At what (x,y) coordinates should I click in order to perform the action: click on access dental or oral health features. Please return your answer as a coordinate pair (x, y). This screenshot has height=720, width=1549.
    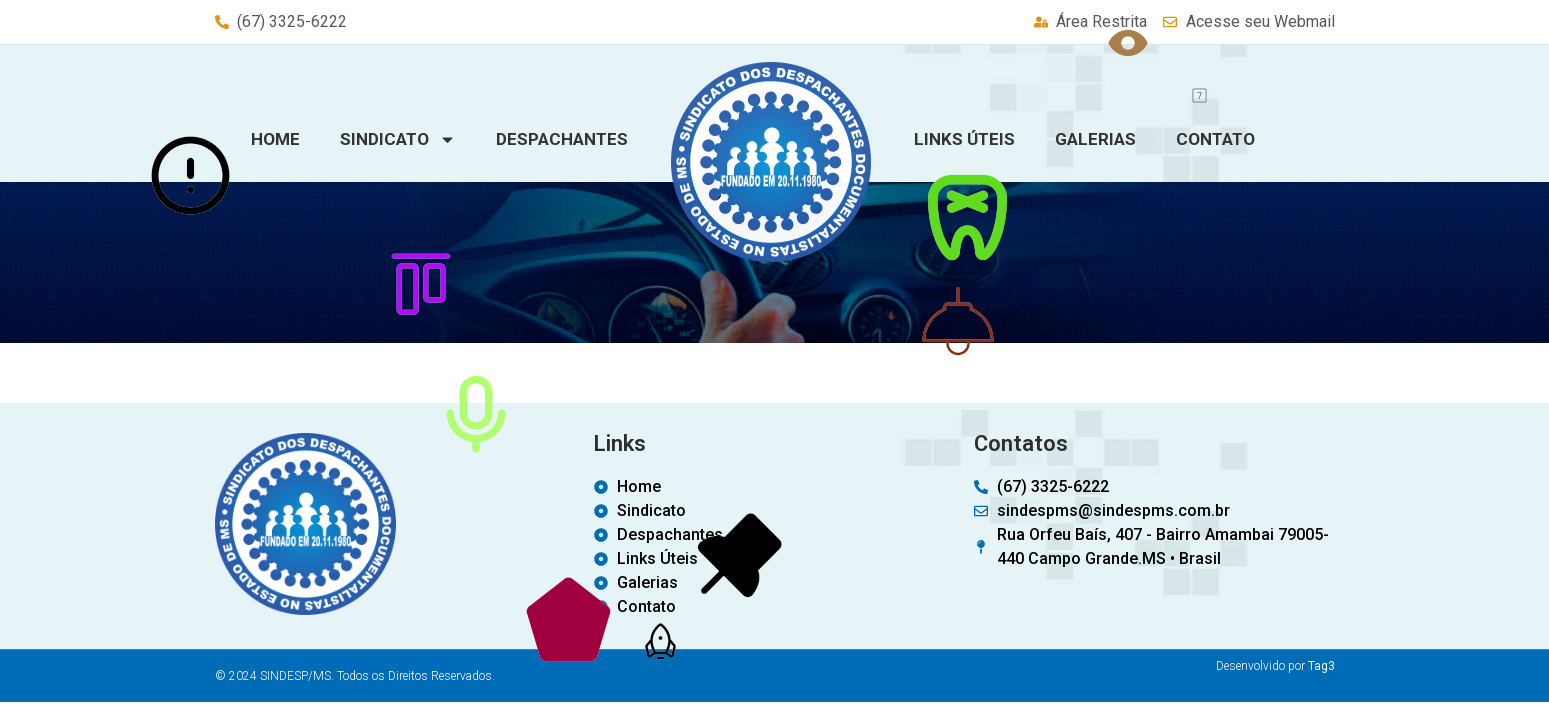
    Looking at the image, I should click on (967, 217).